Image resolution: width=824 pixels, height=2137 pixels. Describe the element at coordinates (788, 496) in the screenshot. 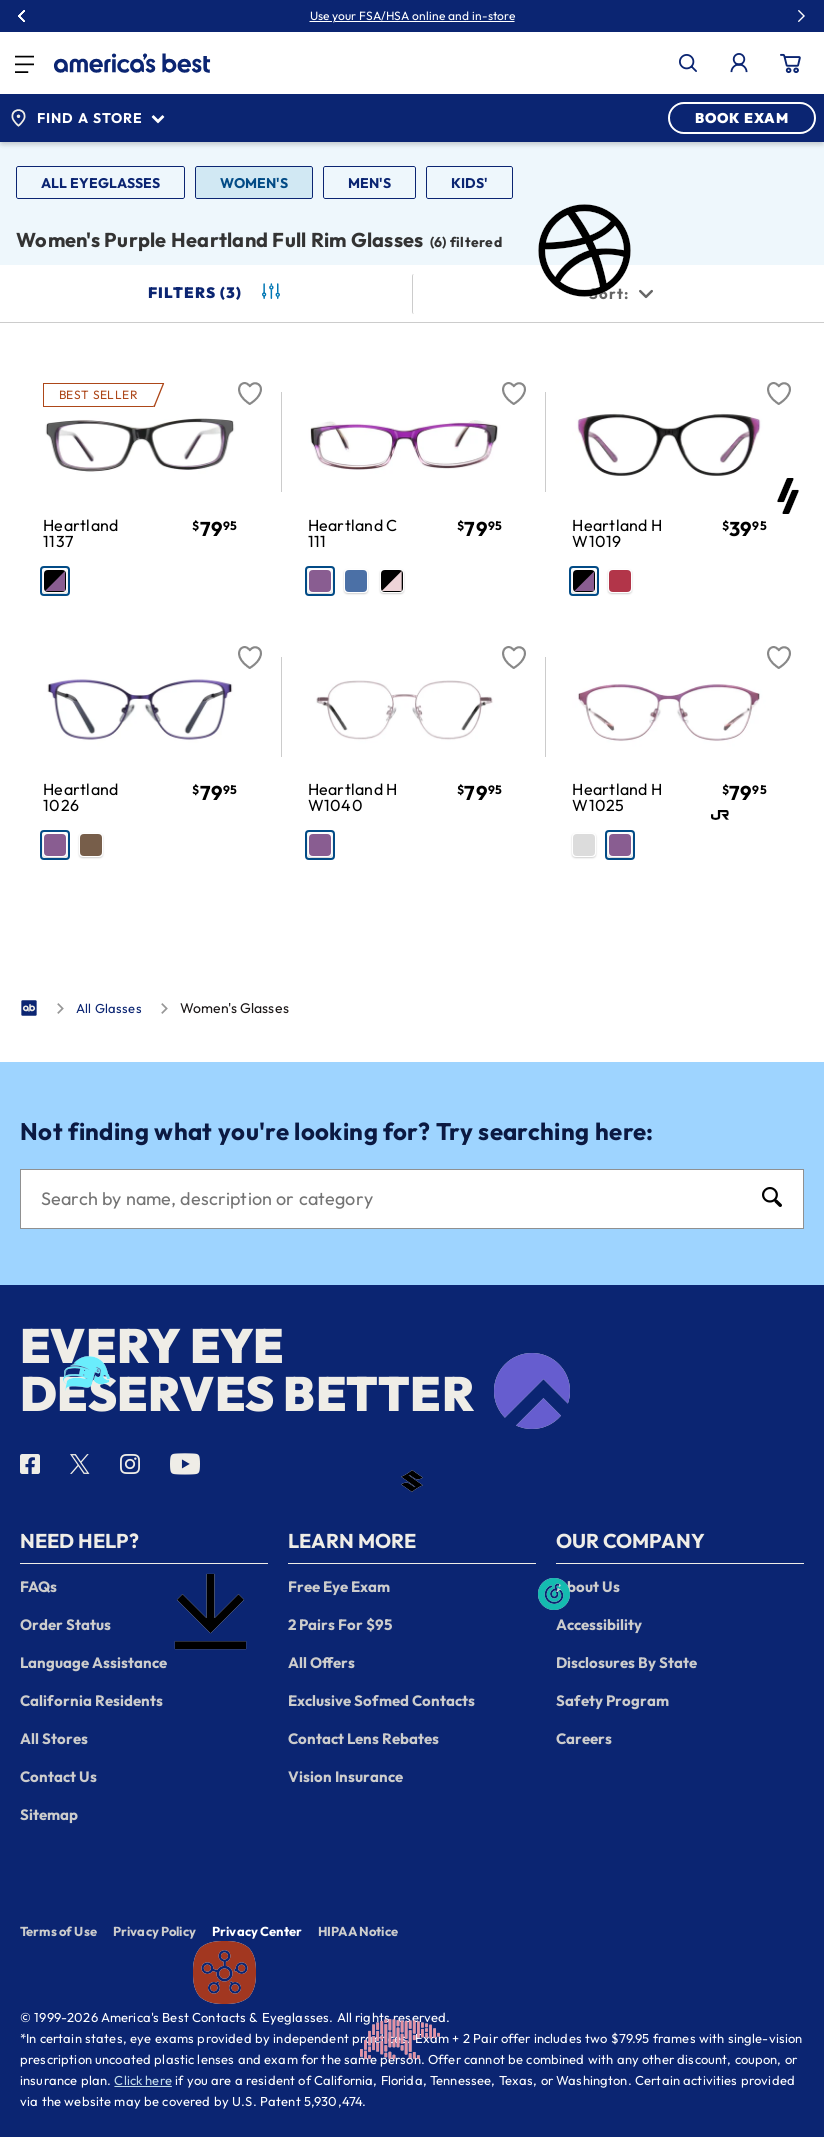

I see `open Winamp media player` at that location.